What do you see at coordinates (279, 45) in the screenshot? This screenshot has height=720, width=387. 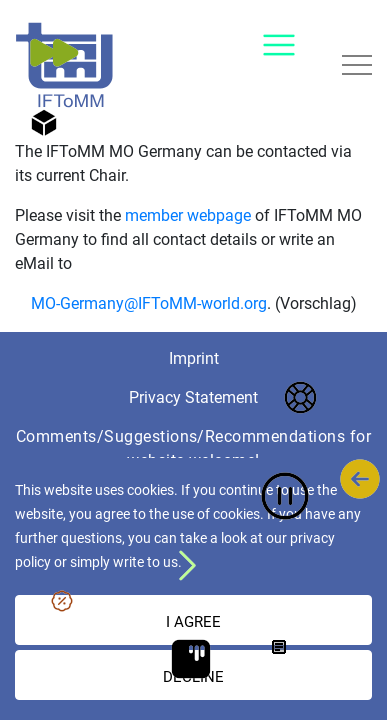 I see `open navigation menu` at bounding box center [279, 45].